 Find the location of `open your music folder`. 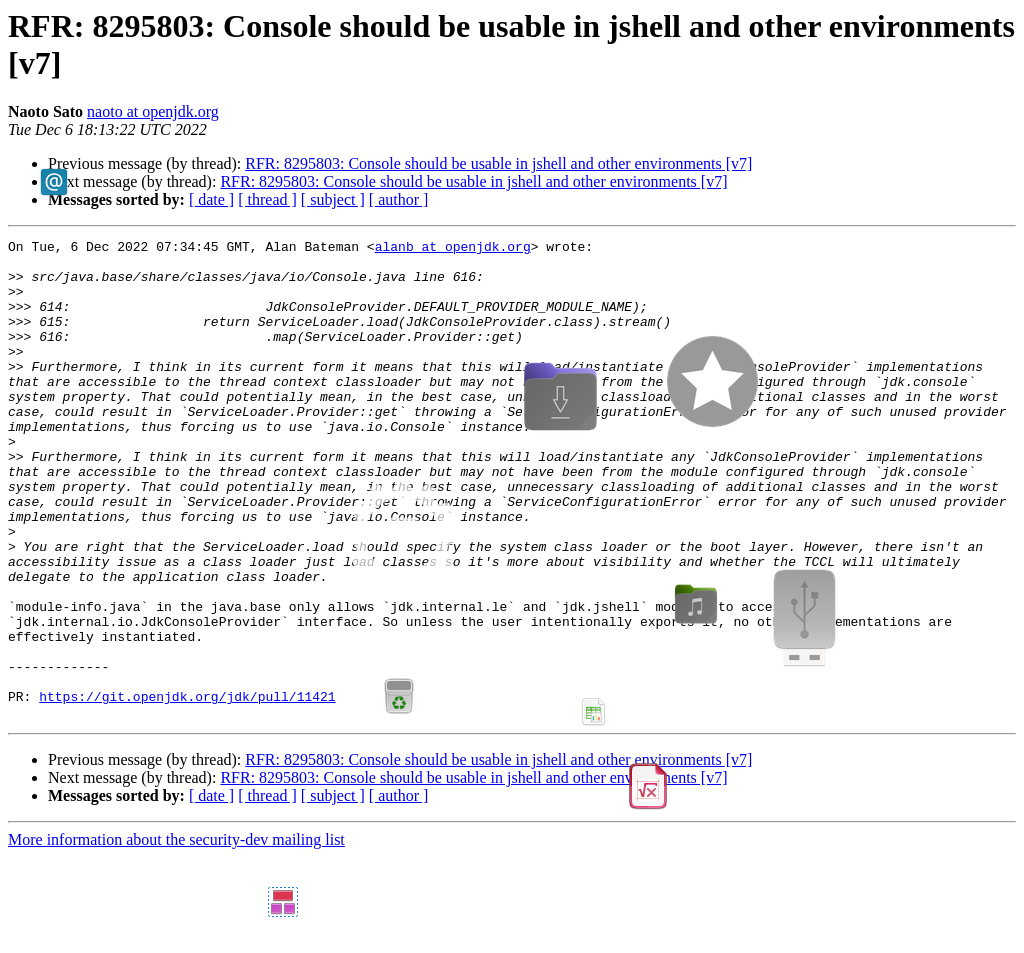

open your music folder is located at coordinates (696, 604).